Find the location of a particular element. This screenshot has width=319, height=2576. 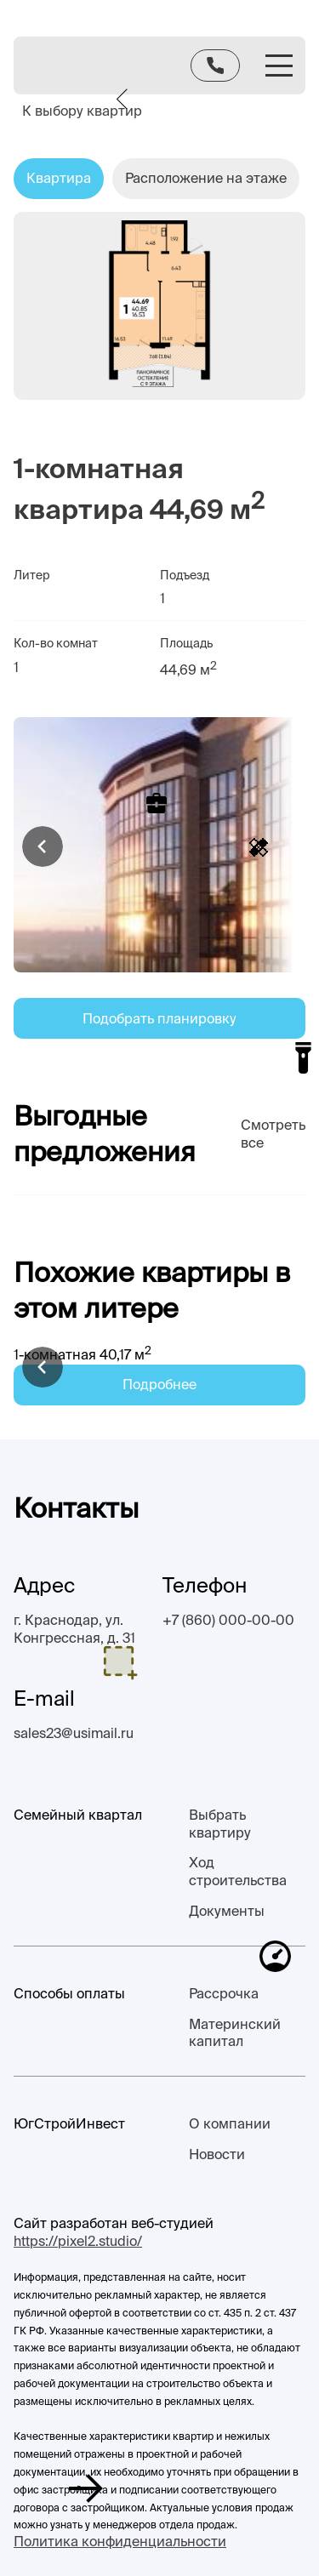

add to current selection is located at coordinates (118, 1661).